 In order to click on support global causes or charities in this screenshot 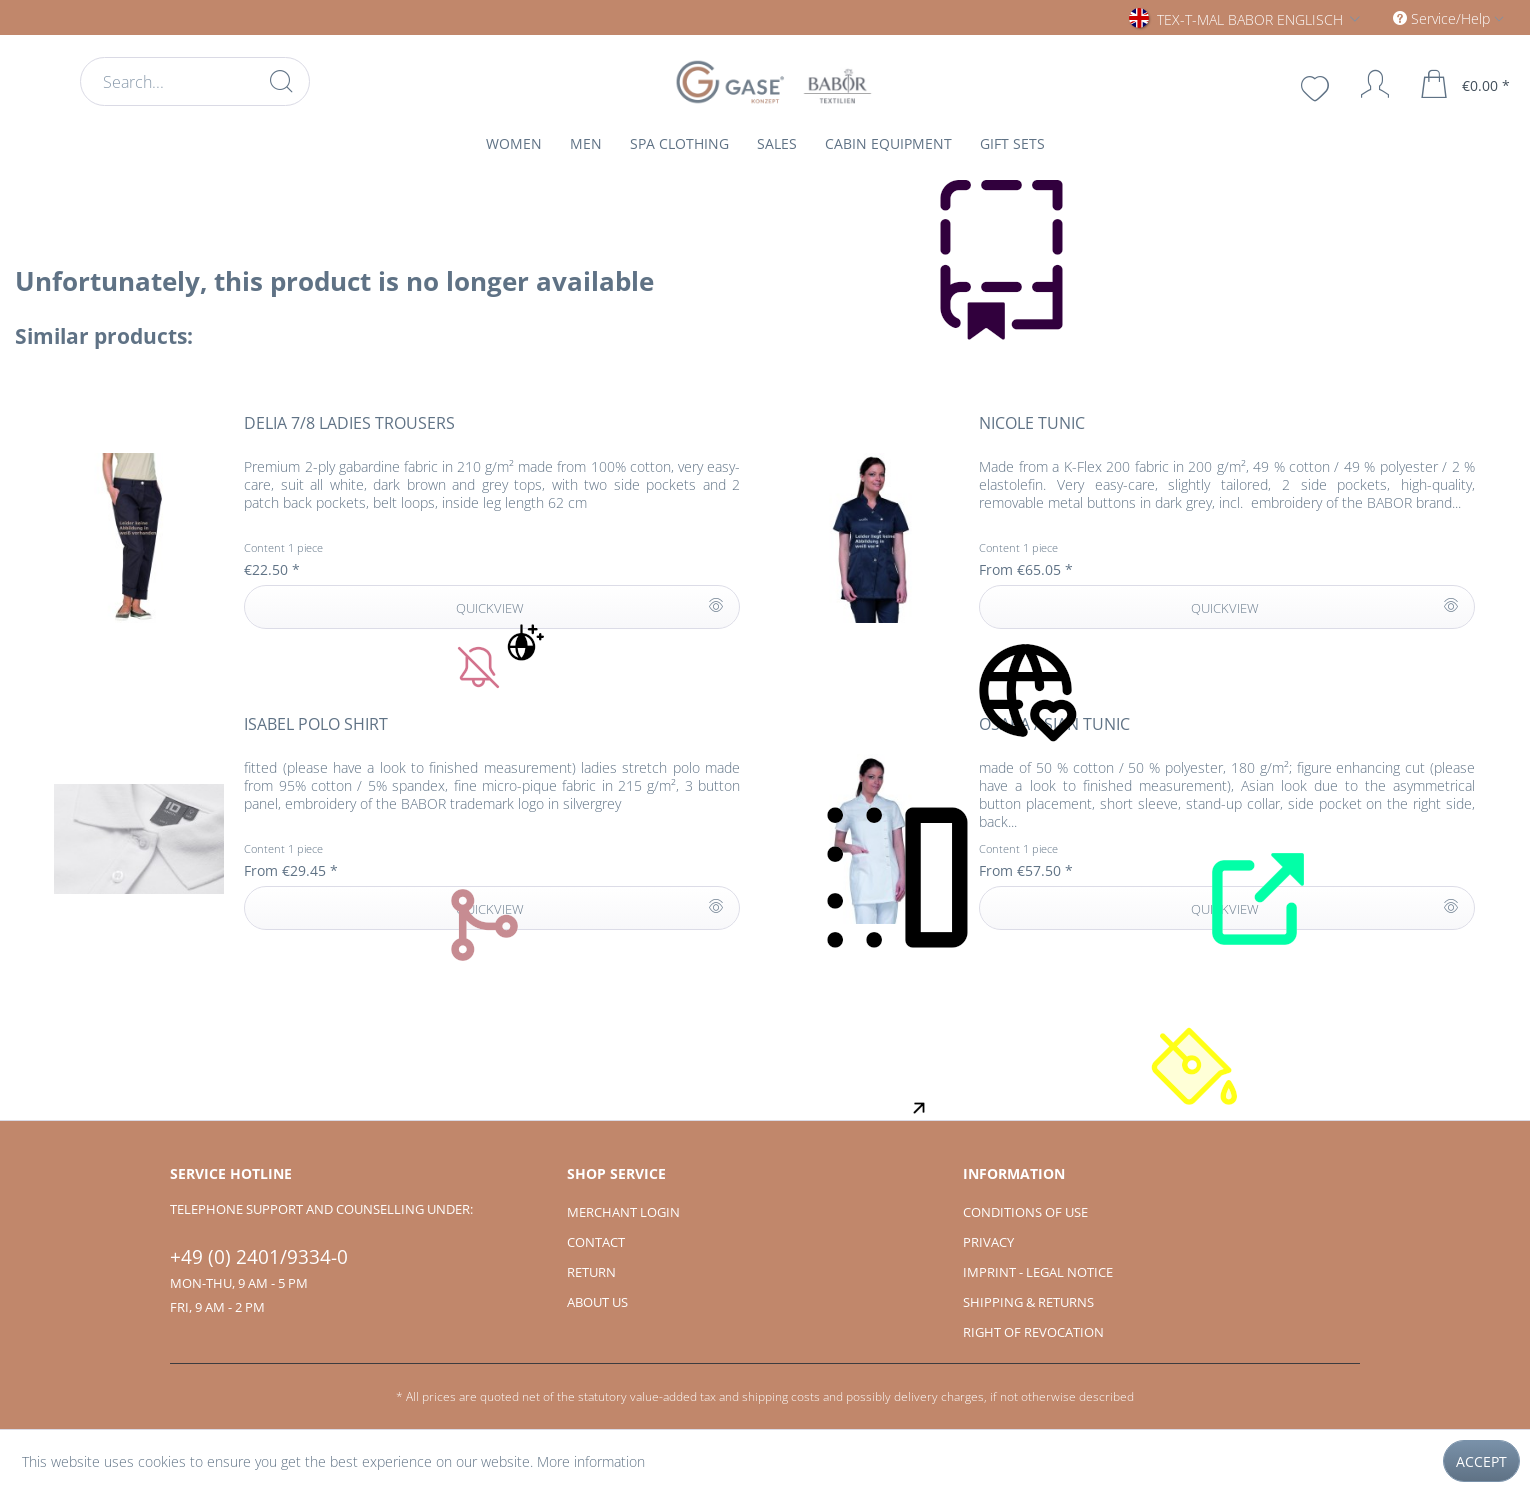, I will do `click(1025, 690)`.